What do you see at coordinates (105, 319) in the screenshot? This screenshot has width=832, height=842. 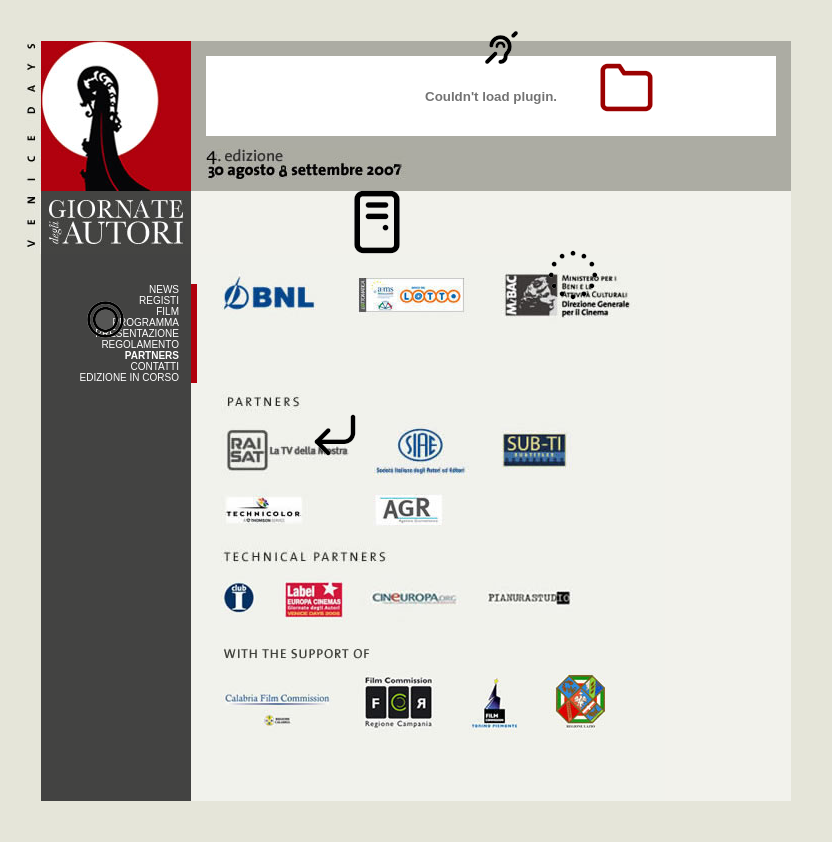 I see `start recording audio or video` at bounding box center [105, 319].